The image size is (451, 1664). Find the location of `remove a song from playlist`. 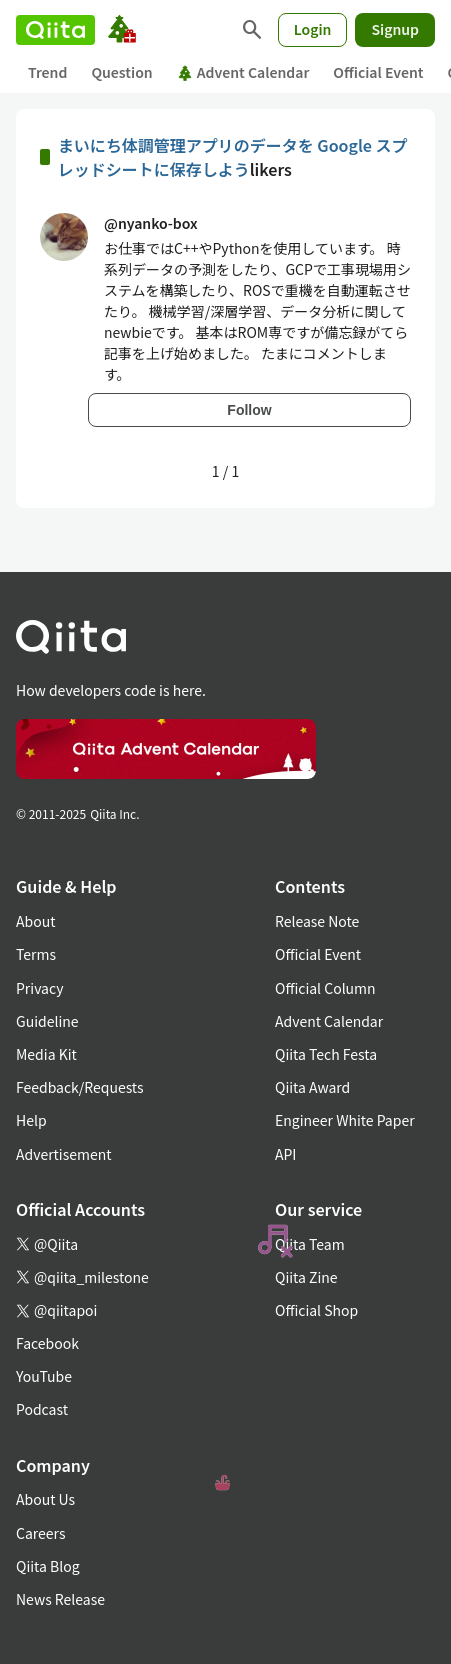

remove a song from playlist is located at coordinates (274, 1239).